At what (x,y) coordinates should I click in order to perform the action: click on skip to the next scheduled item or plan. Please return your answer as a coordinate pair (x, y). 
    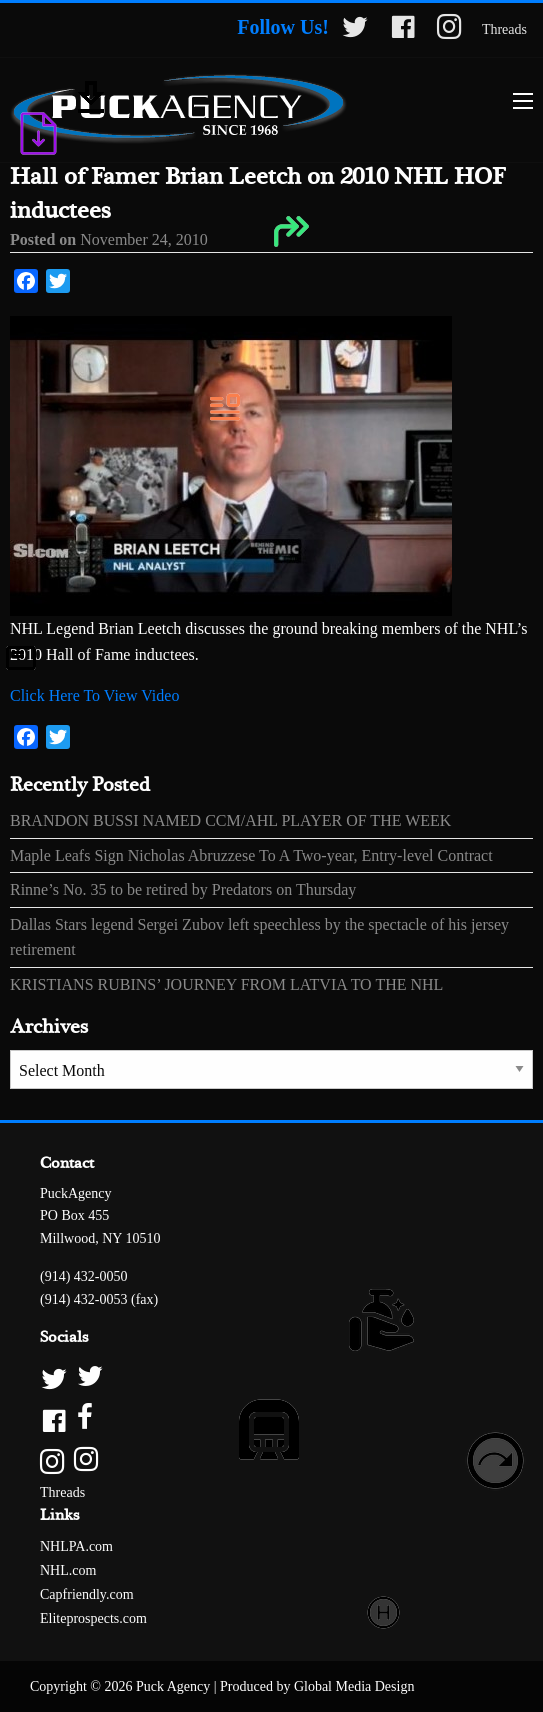
    Looking at the image, I should click on (495, 1460).